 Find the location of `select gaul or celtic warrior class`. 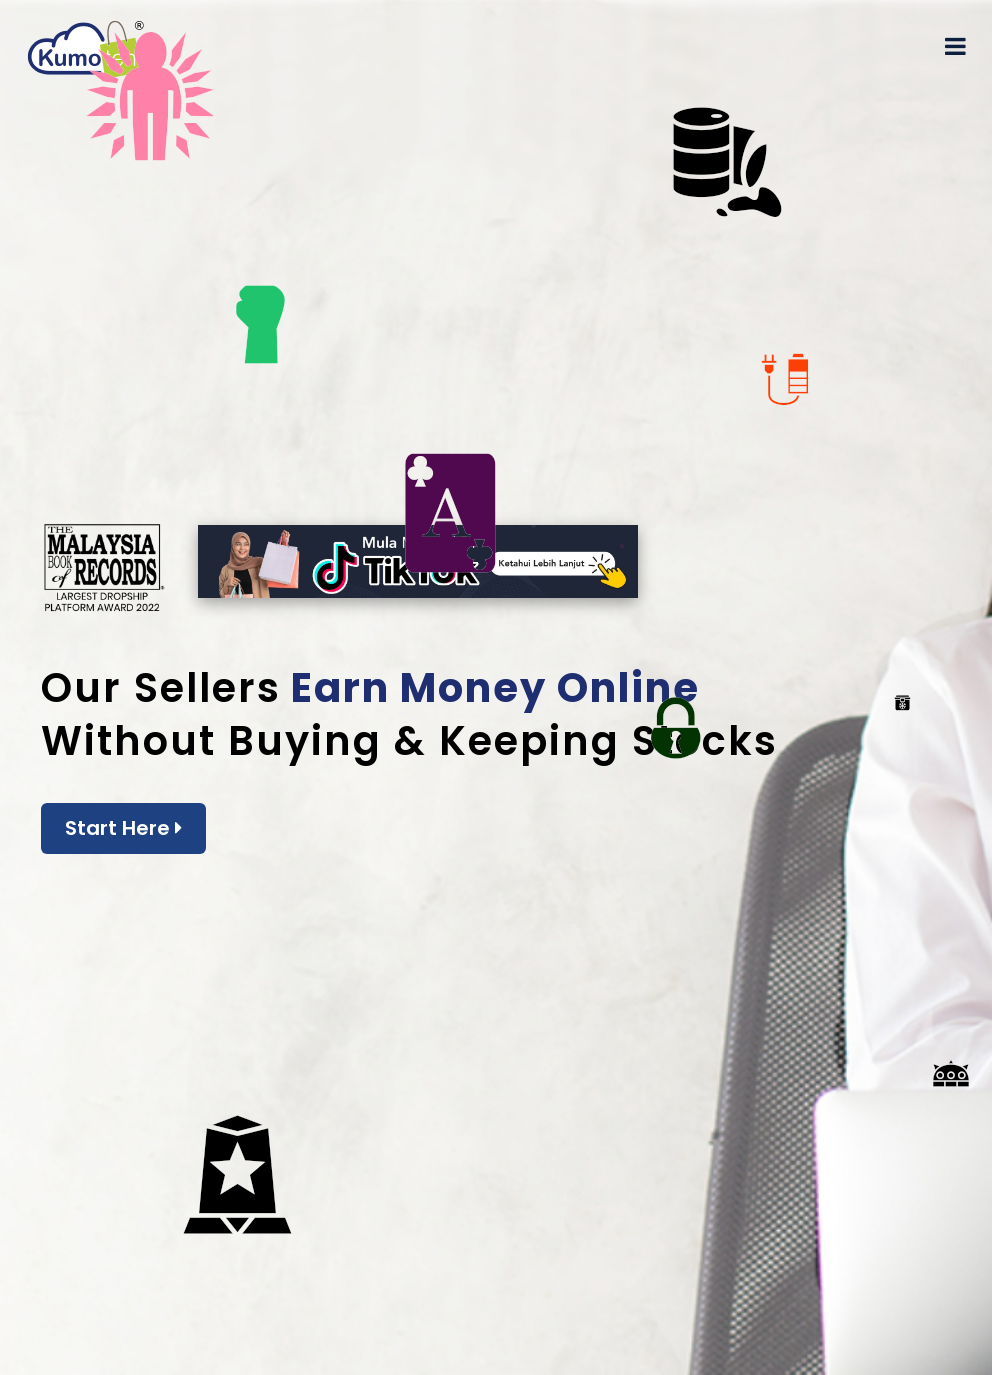

select gaul or celtic warrior class is located at coordinates (951, 1075).